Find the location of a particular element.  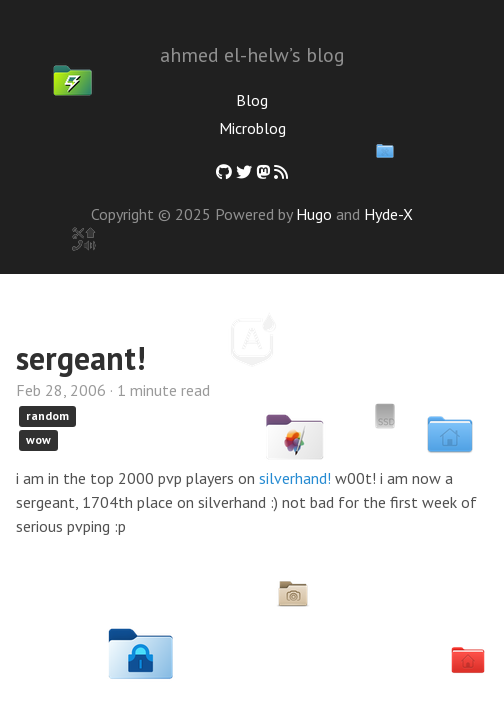

access microsoft intune company portal managed files is located at coordinates (140, 655).